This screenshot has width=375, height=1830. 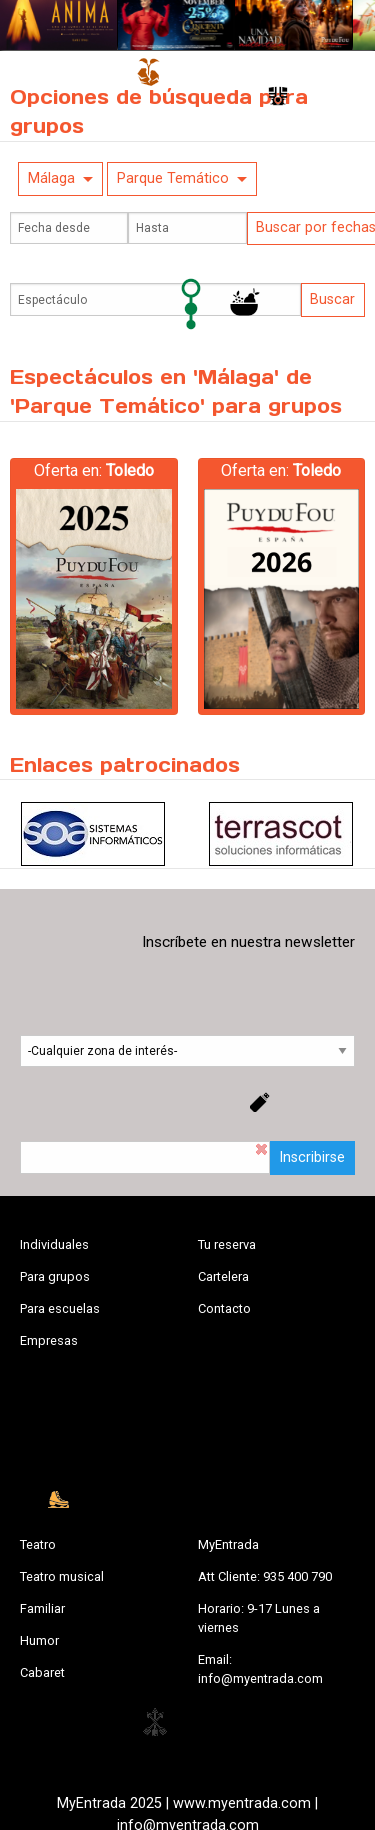 What do you see at coordinates (155, 1722) in the screenshot?
I see `select multiple arrows or projectiles` at bounding box center [155, 1722].